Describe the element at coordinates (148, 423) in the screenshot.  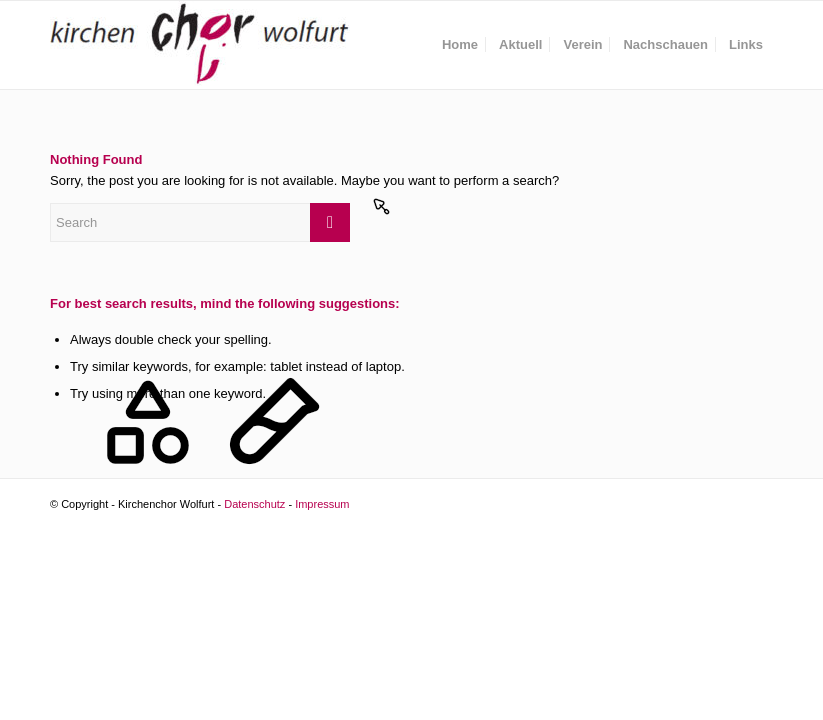
I see `access shape tools or drawing options` at that location.